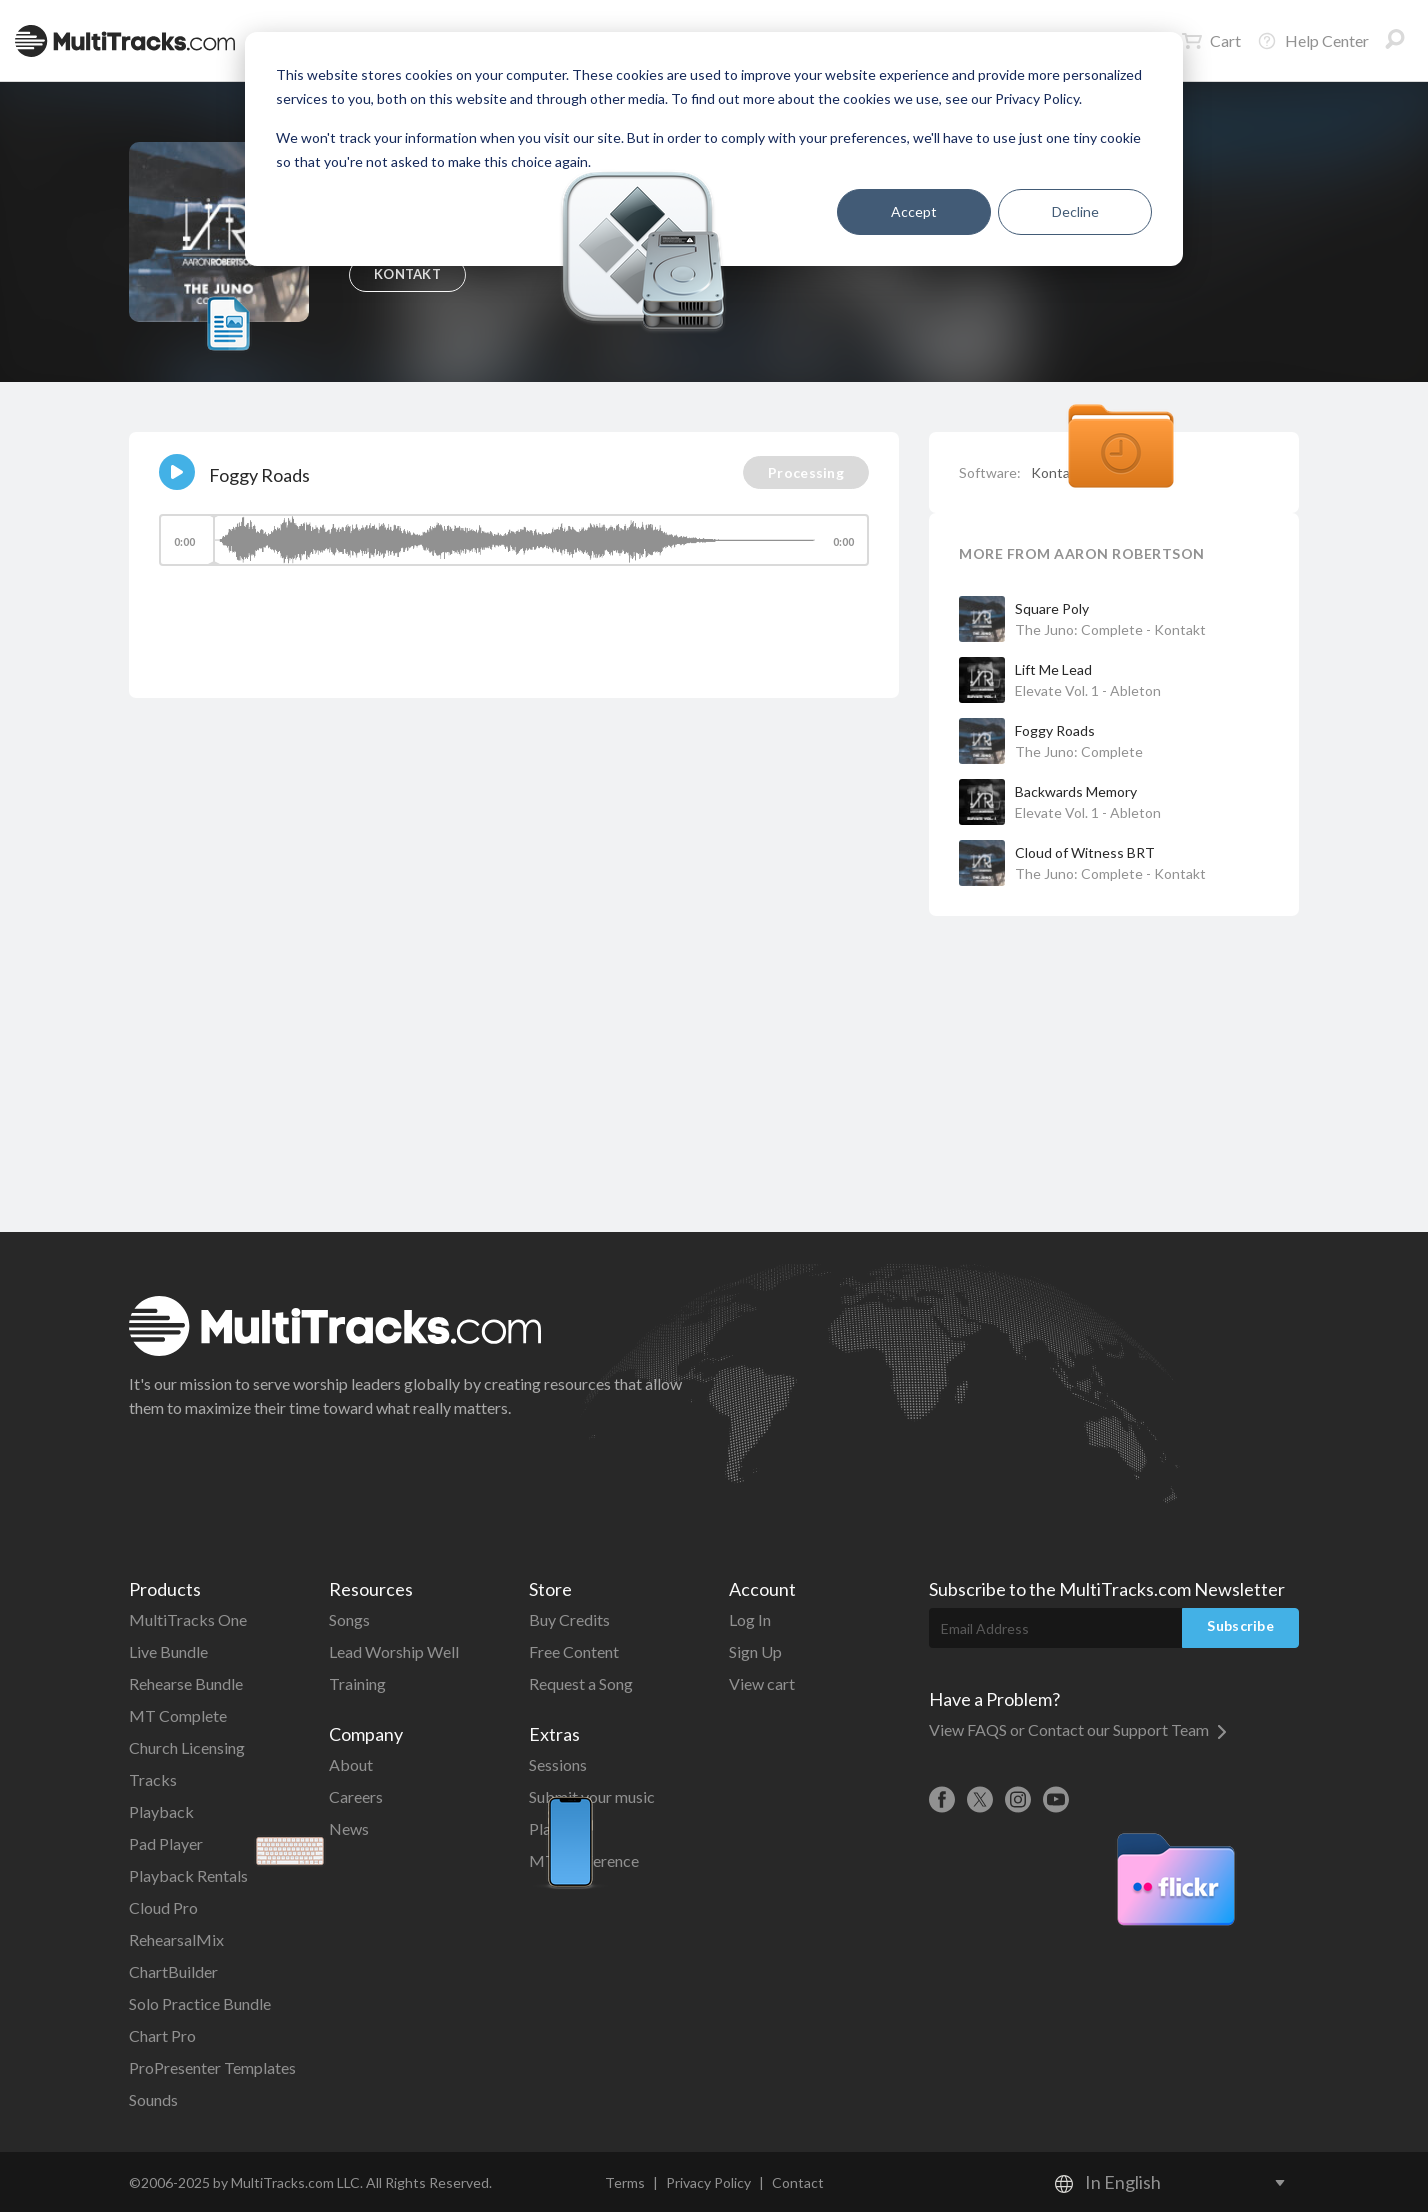 The image size is (1428, 2212). What do you see at coordinates (570, 1843) in the screenshot?
I see `iPhone 12 Pro device icon` at bounding box center [570, 1843].